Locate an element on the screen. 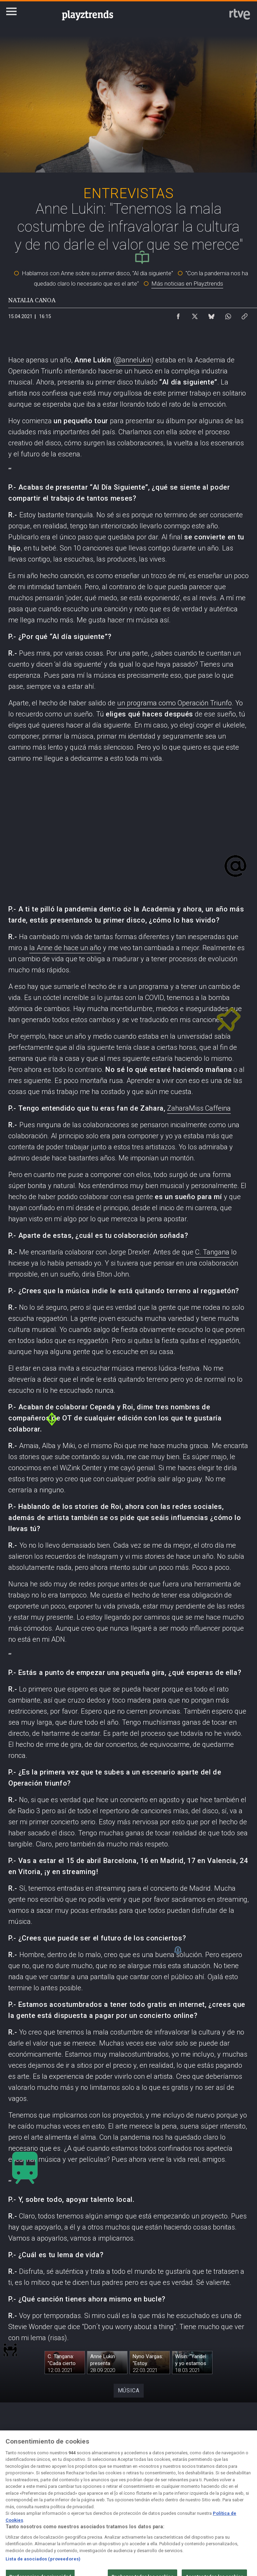  view or edit source code is located at coordinates (122, 912).